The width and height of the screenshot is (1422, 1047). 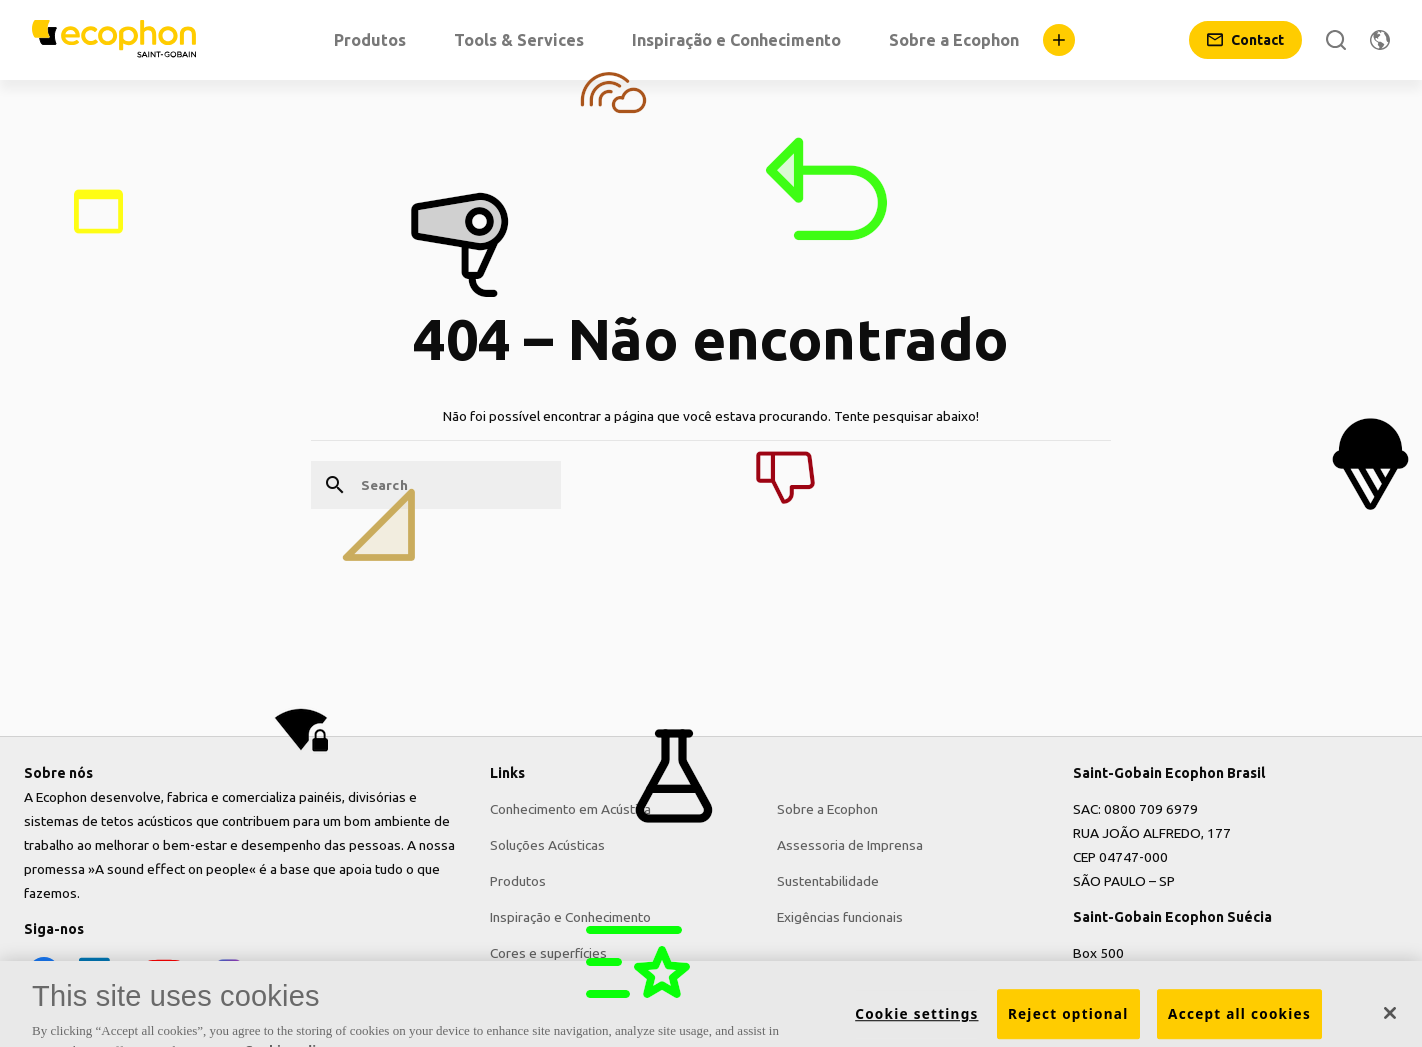 I want to click on view your favorites list, so click(x=634, y=962).